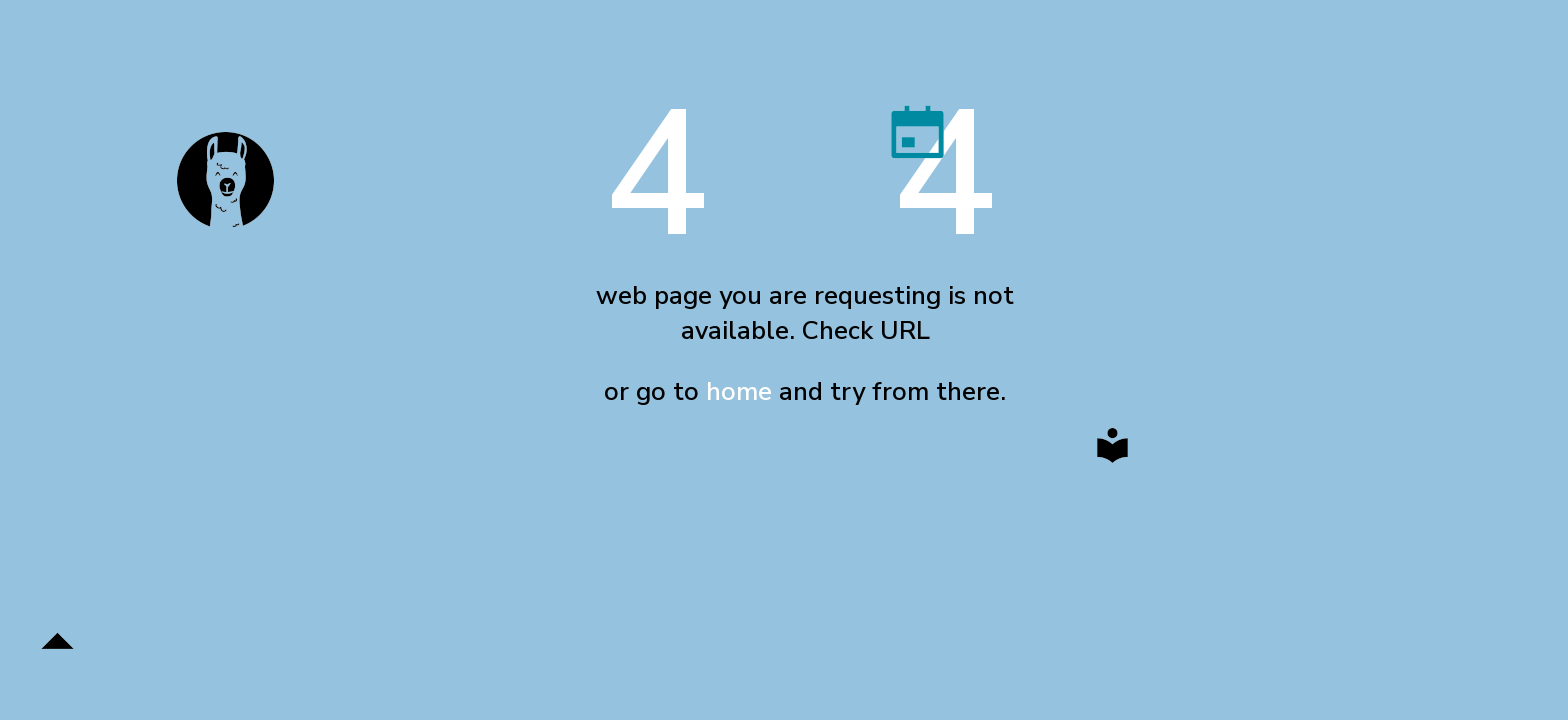 The width and height of the screenshot is (1568, 720). Describe the element at coordinates (57, 643) in the screenshot. I see `collapse an expanded section or menu` at that location.